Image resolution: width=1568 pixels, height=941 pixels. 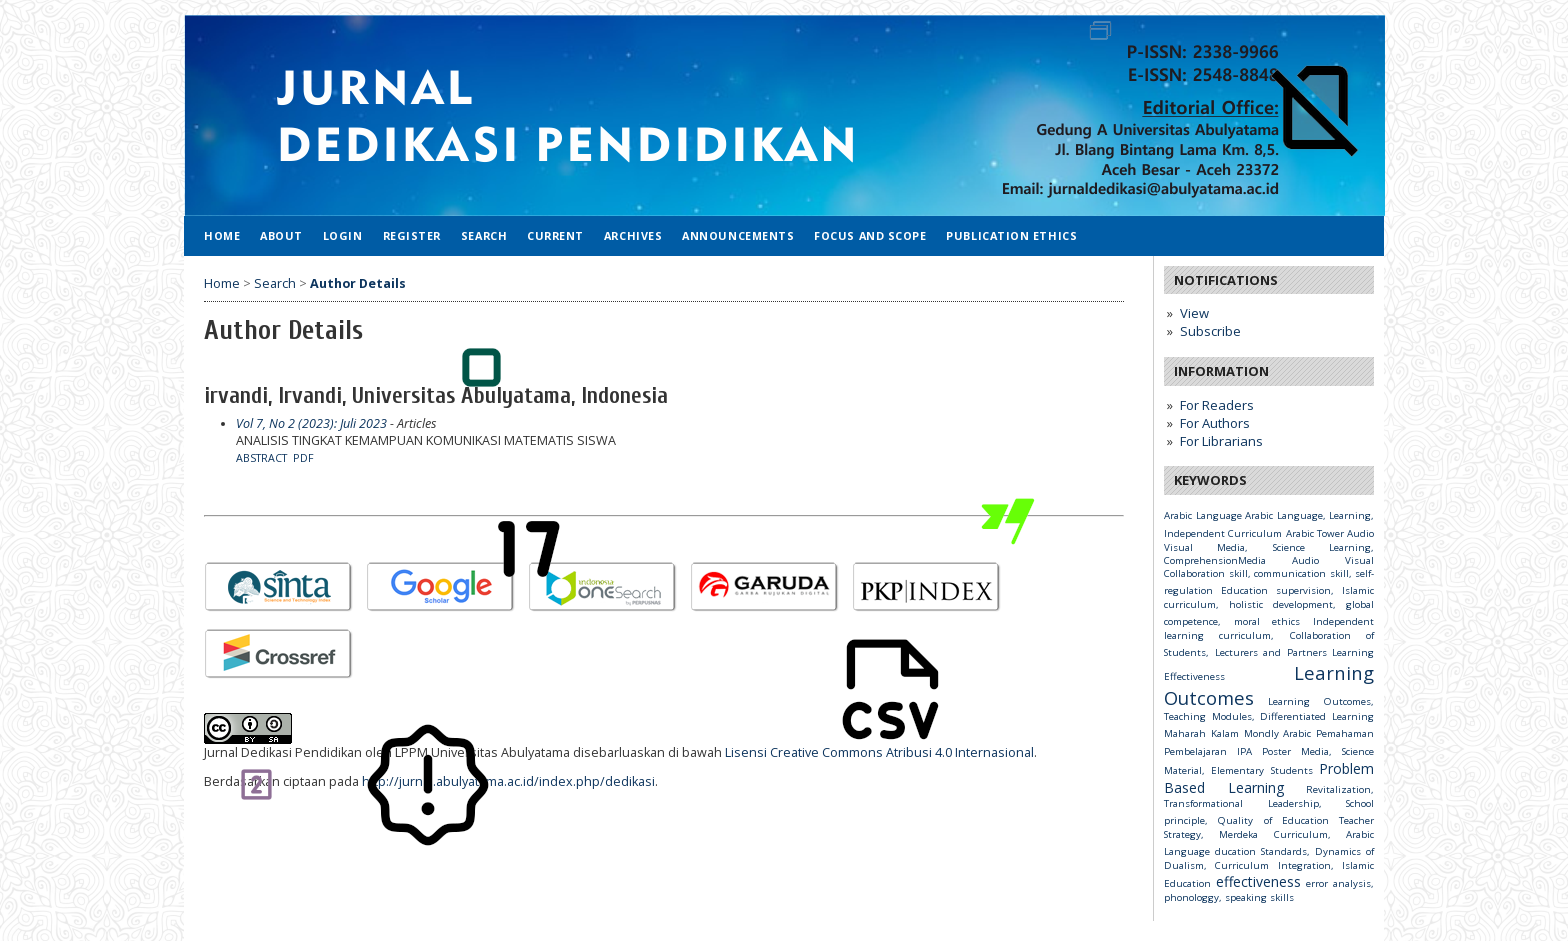 I want to click on indicates item number 17 in a list or sequence, so click(x=526, y=549).